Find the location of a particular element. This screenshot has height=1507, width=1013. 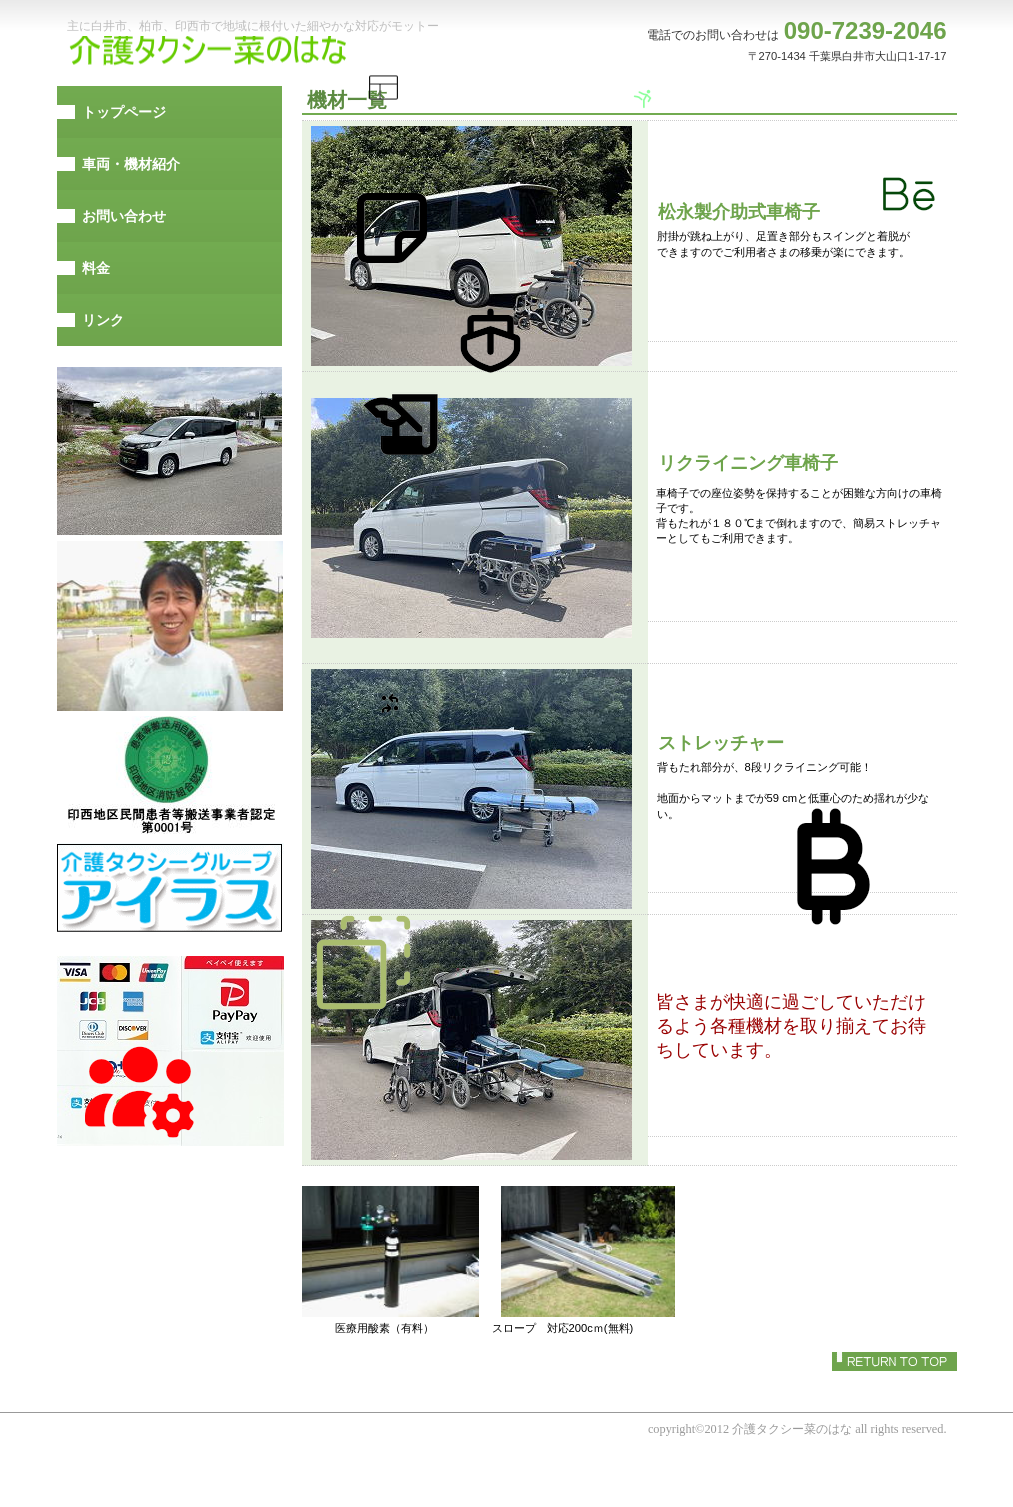

access boat or marine transportation options is located at coordinates (490, 340).